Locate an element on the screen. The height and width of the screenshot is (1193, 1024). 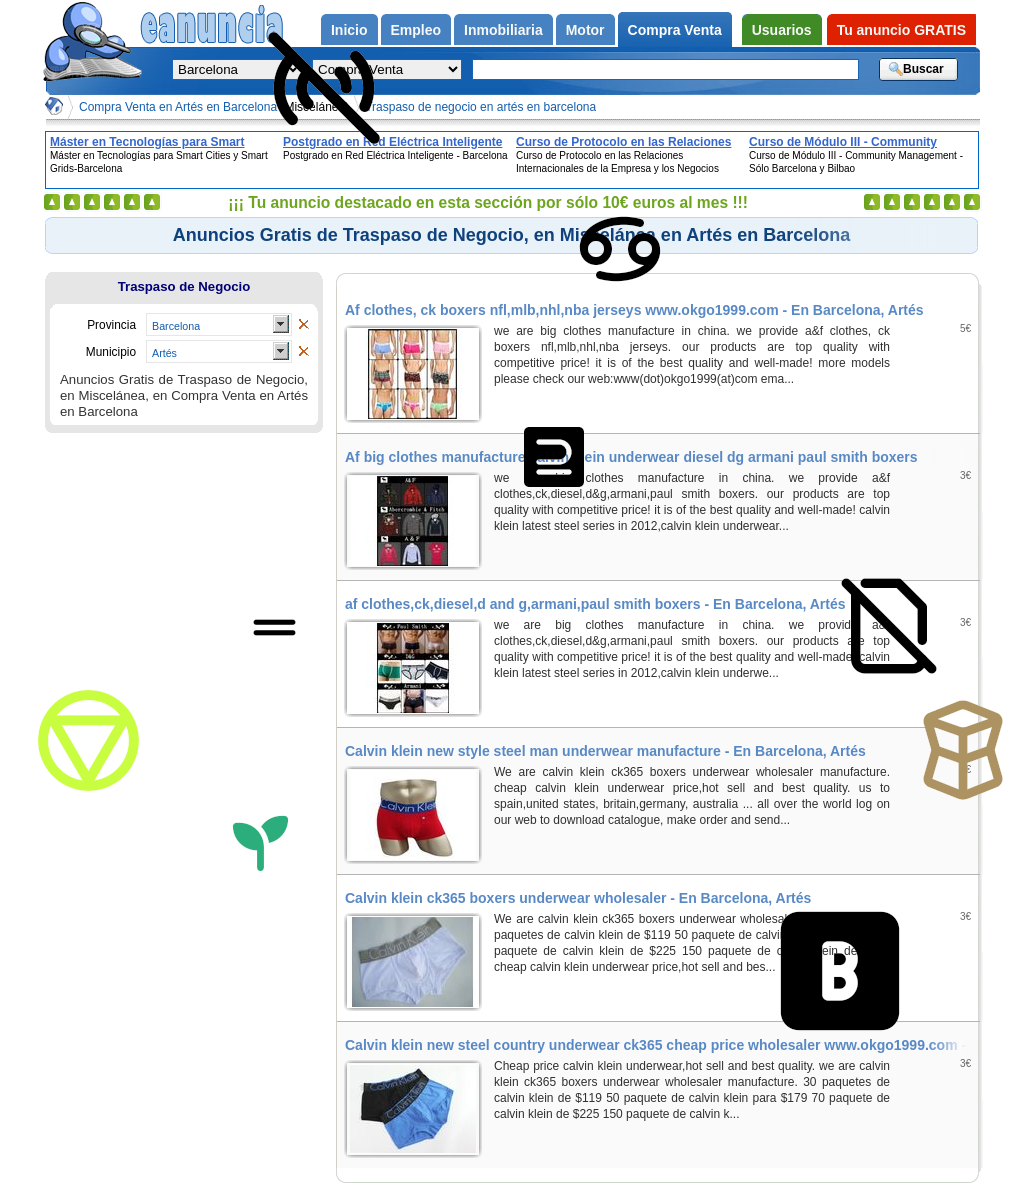
indicates equality or balance between values is located at coordinates (274, 627).